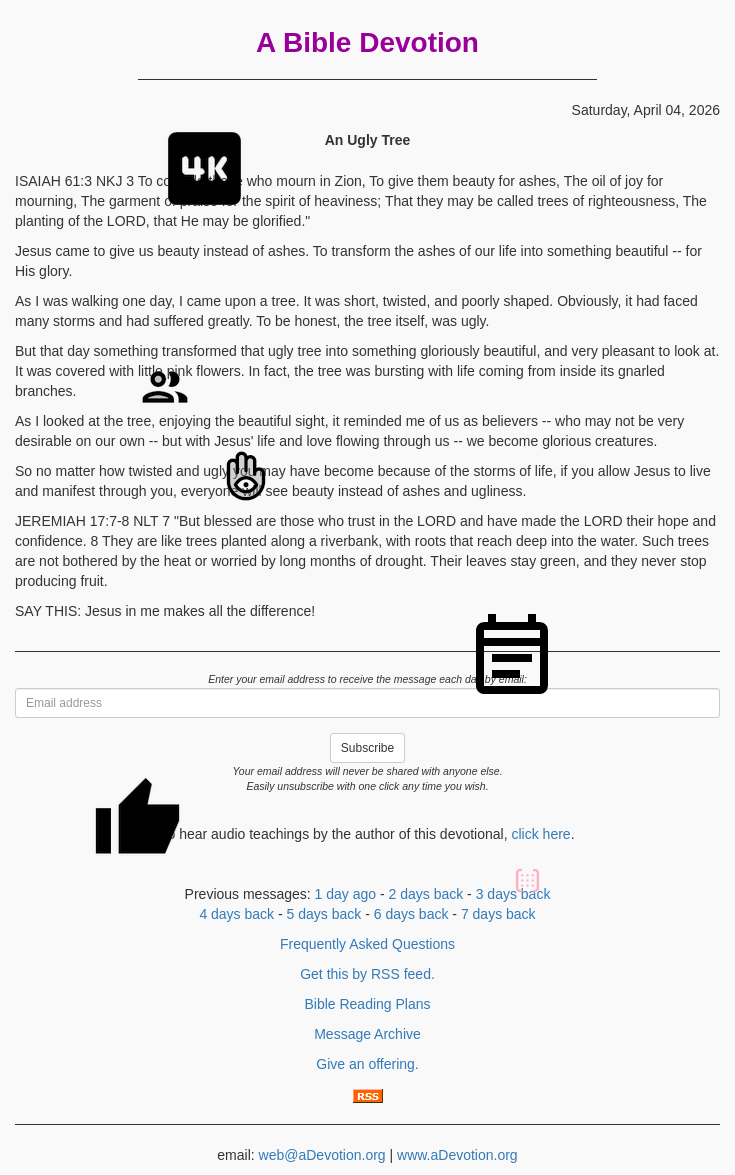 This screenshot has height=1175, width=735. I want to click on view event details or notes, so click(512, 658).